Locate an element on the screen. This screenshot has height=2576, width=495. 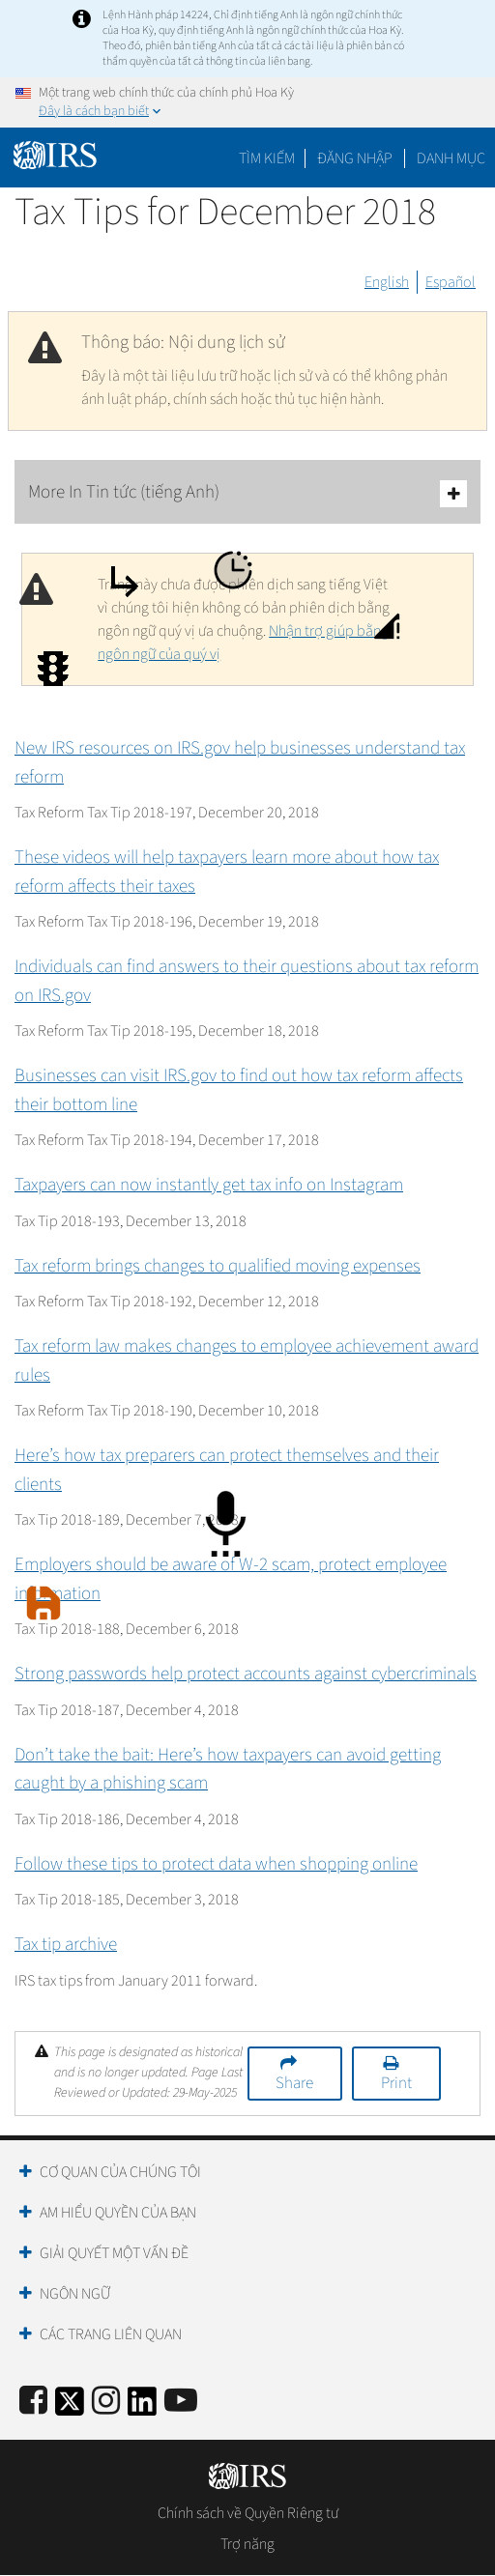
navigate to a subdirectory or nested folder is located at coordinates (126, 581).